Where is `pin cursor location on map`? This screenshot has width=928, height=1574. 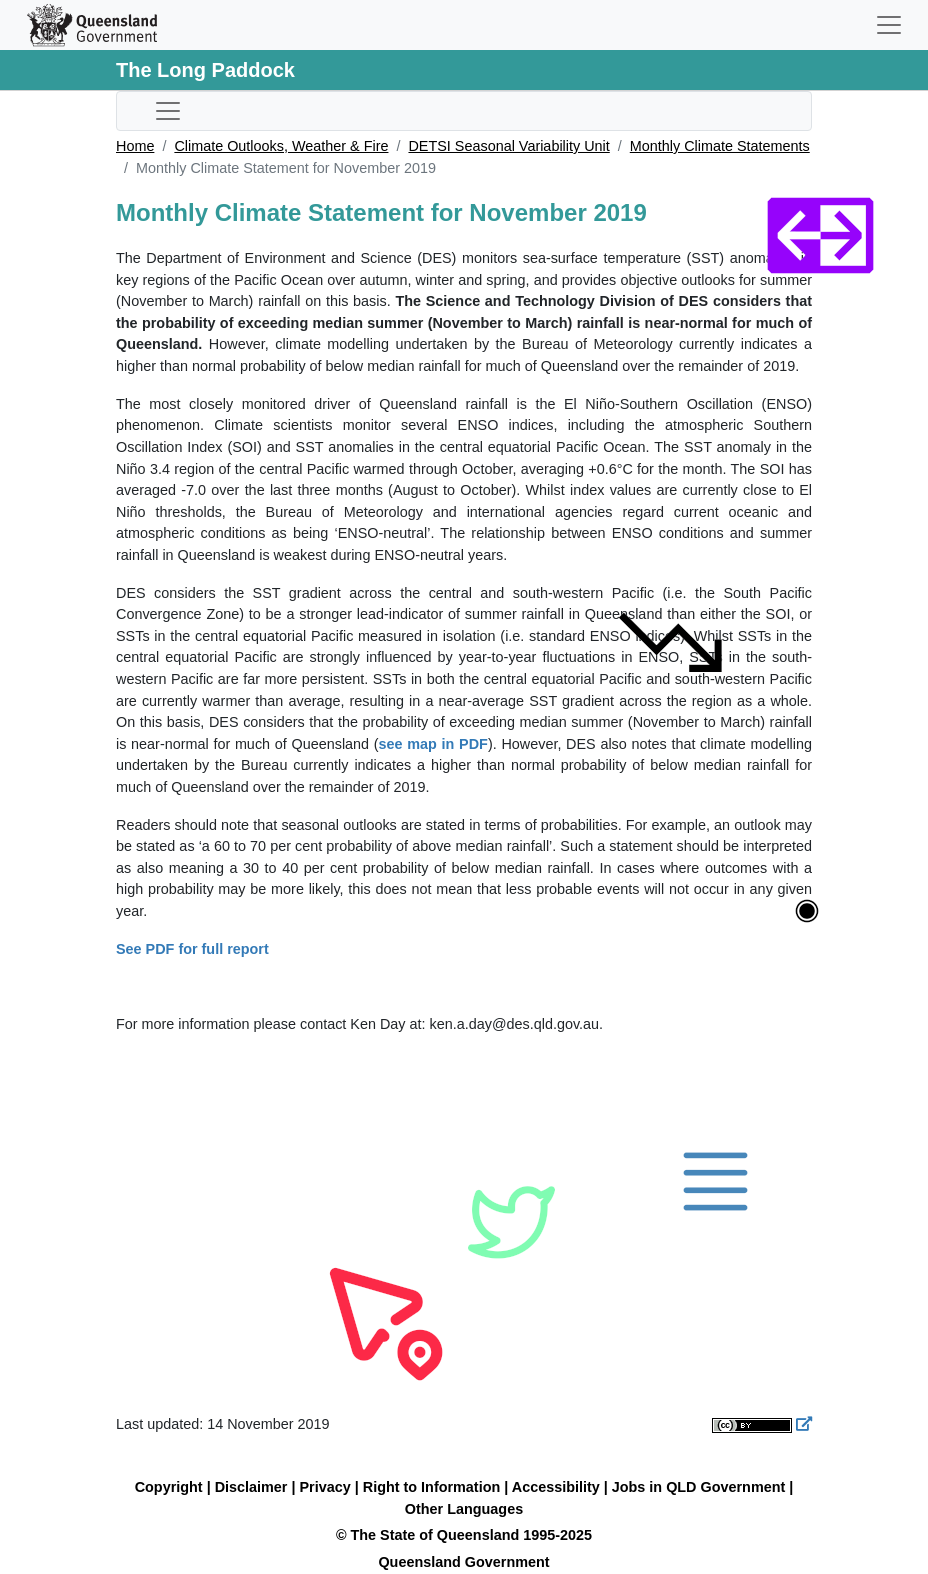 pin cursor location on map is located at coordinates (380, 1318).